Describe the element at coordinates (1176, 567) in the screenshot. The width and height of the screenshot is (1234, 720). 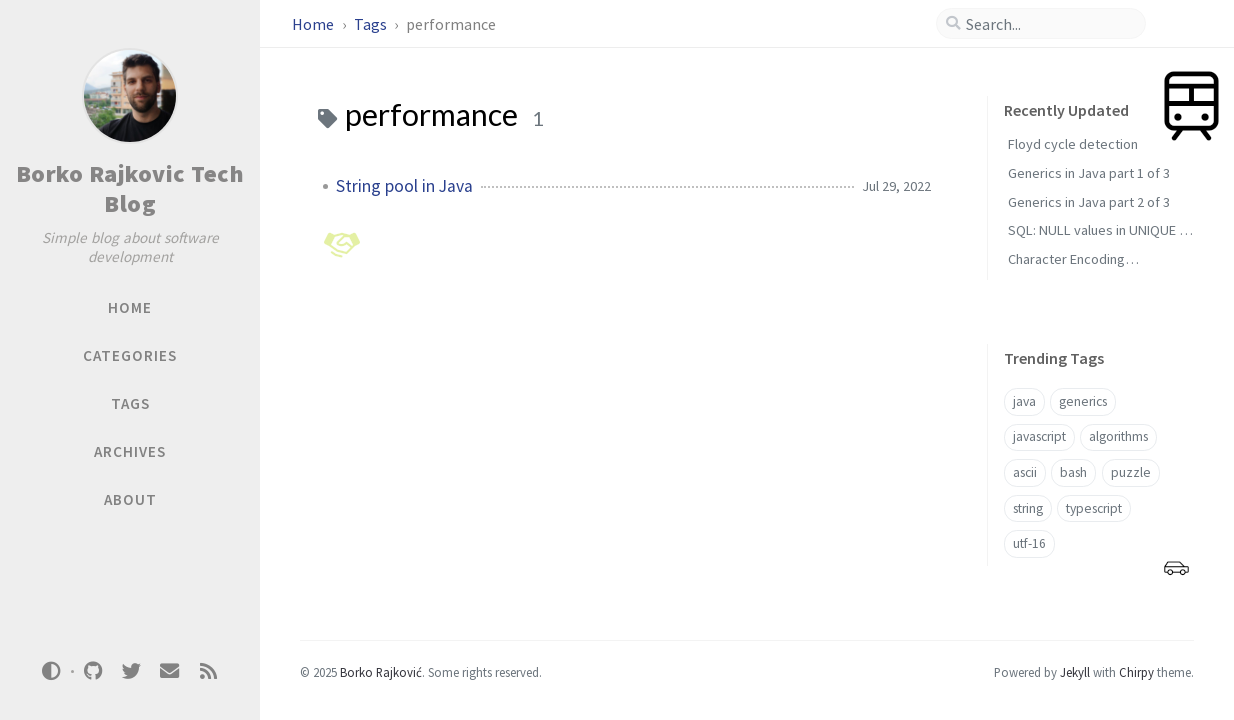
I see `access vehicle or car-related settings` at that location.